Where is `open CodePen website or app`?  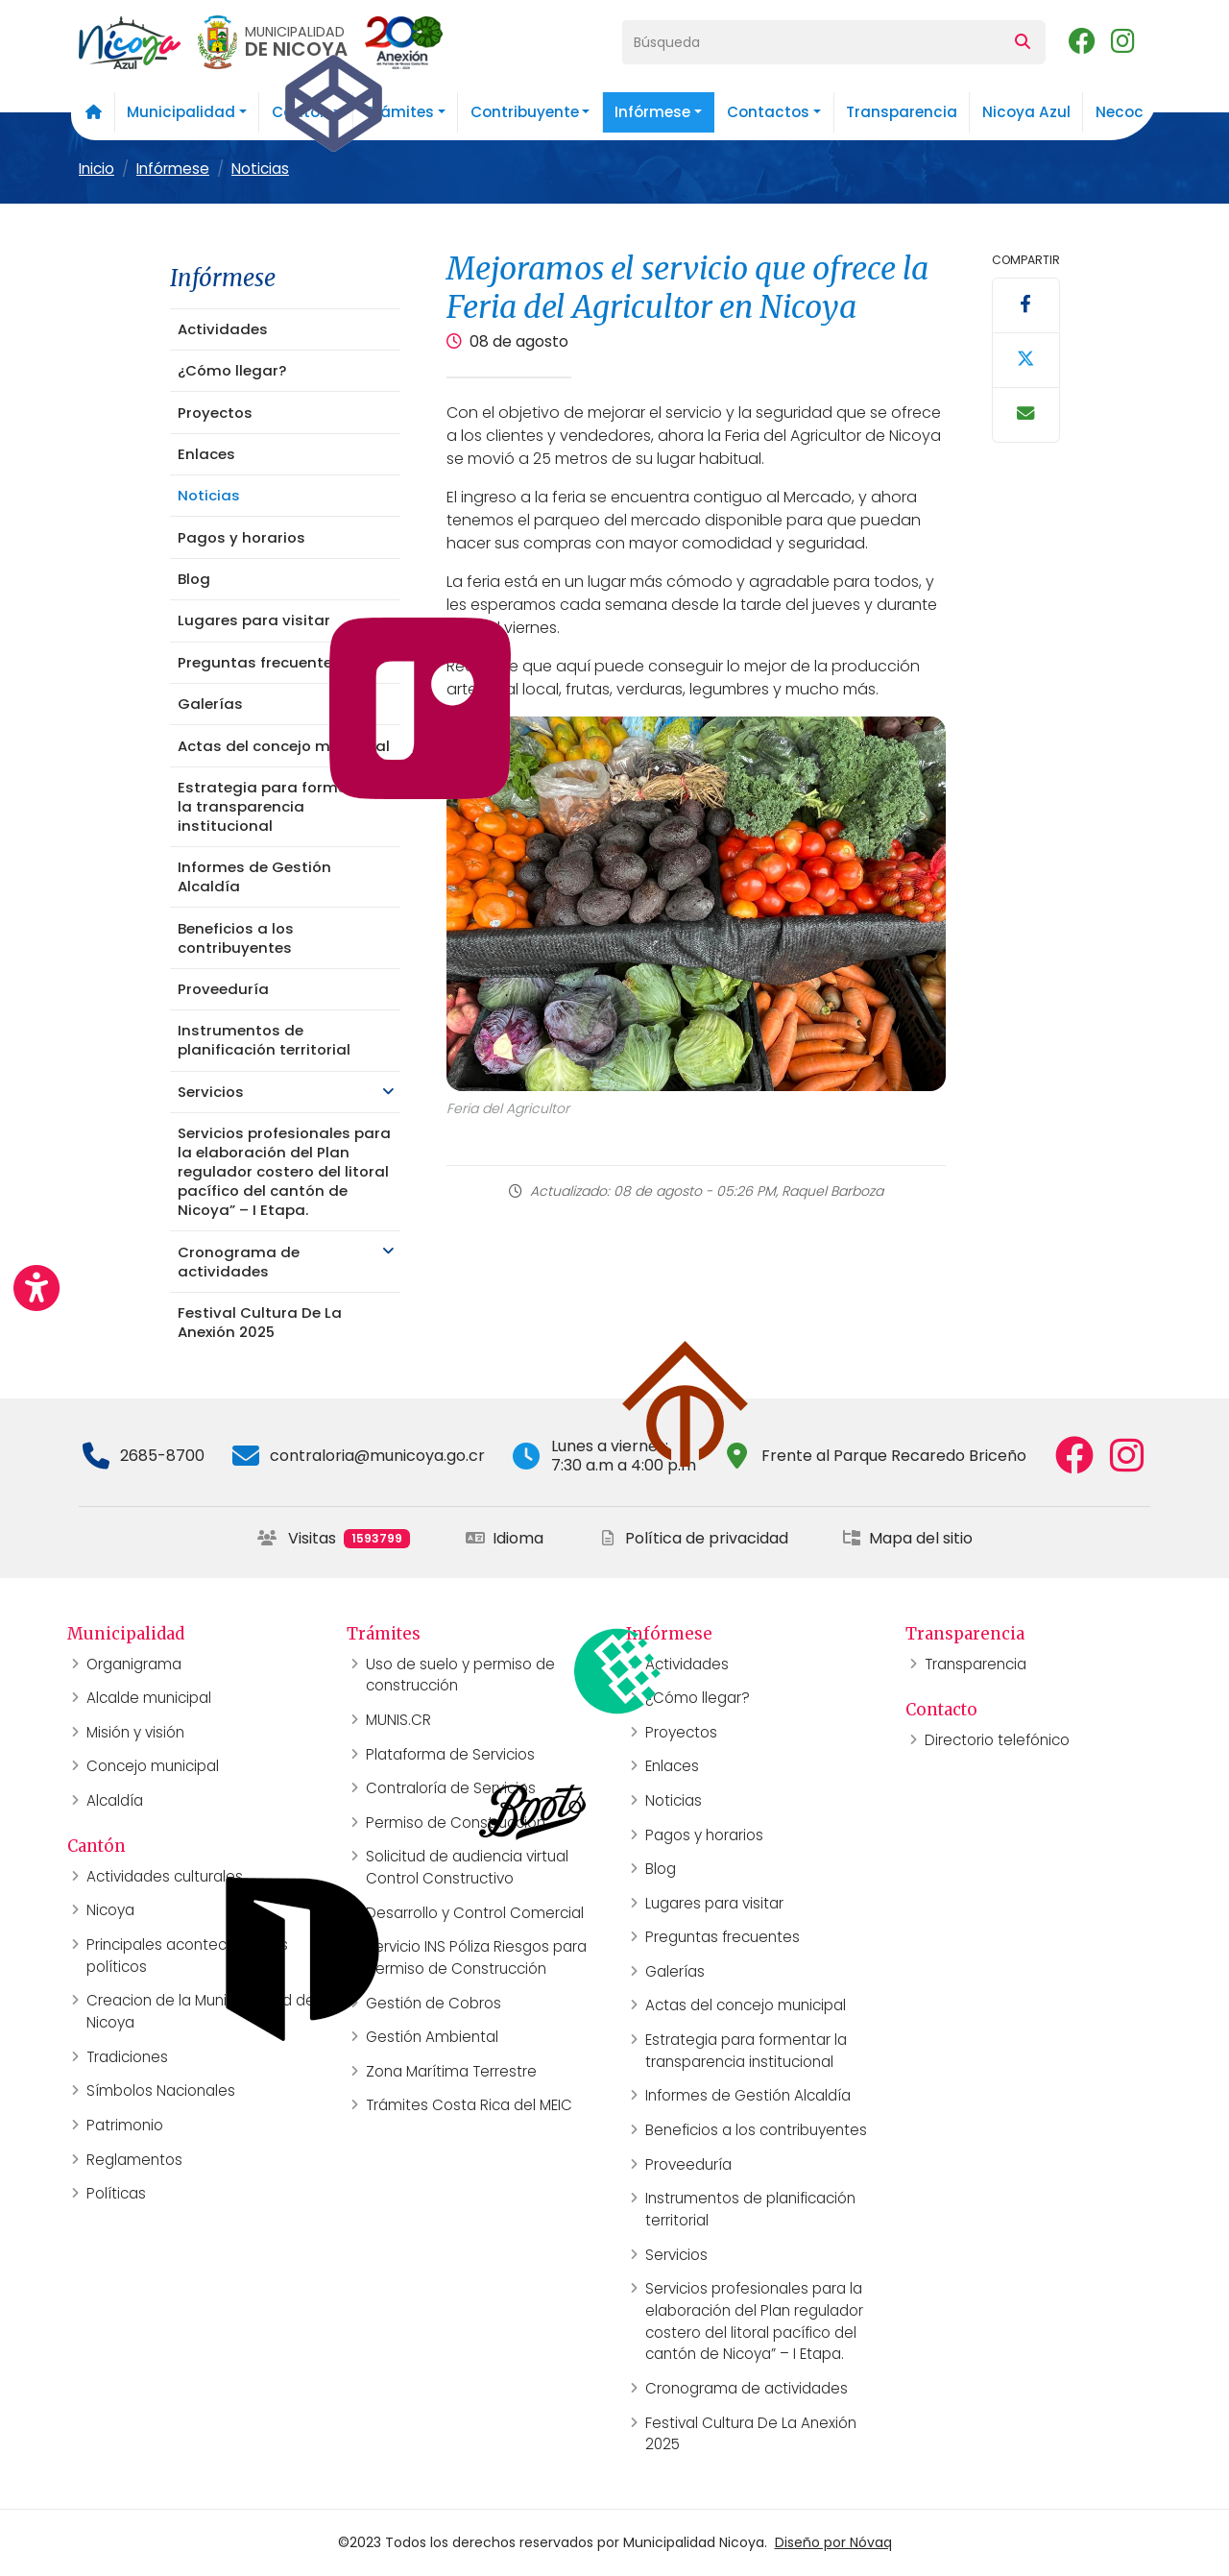
open CodePen website or app is located at coordinates (333, 103).